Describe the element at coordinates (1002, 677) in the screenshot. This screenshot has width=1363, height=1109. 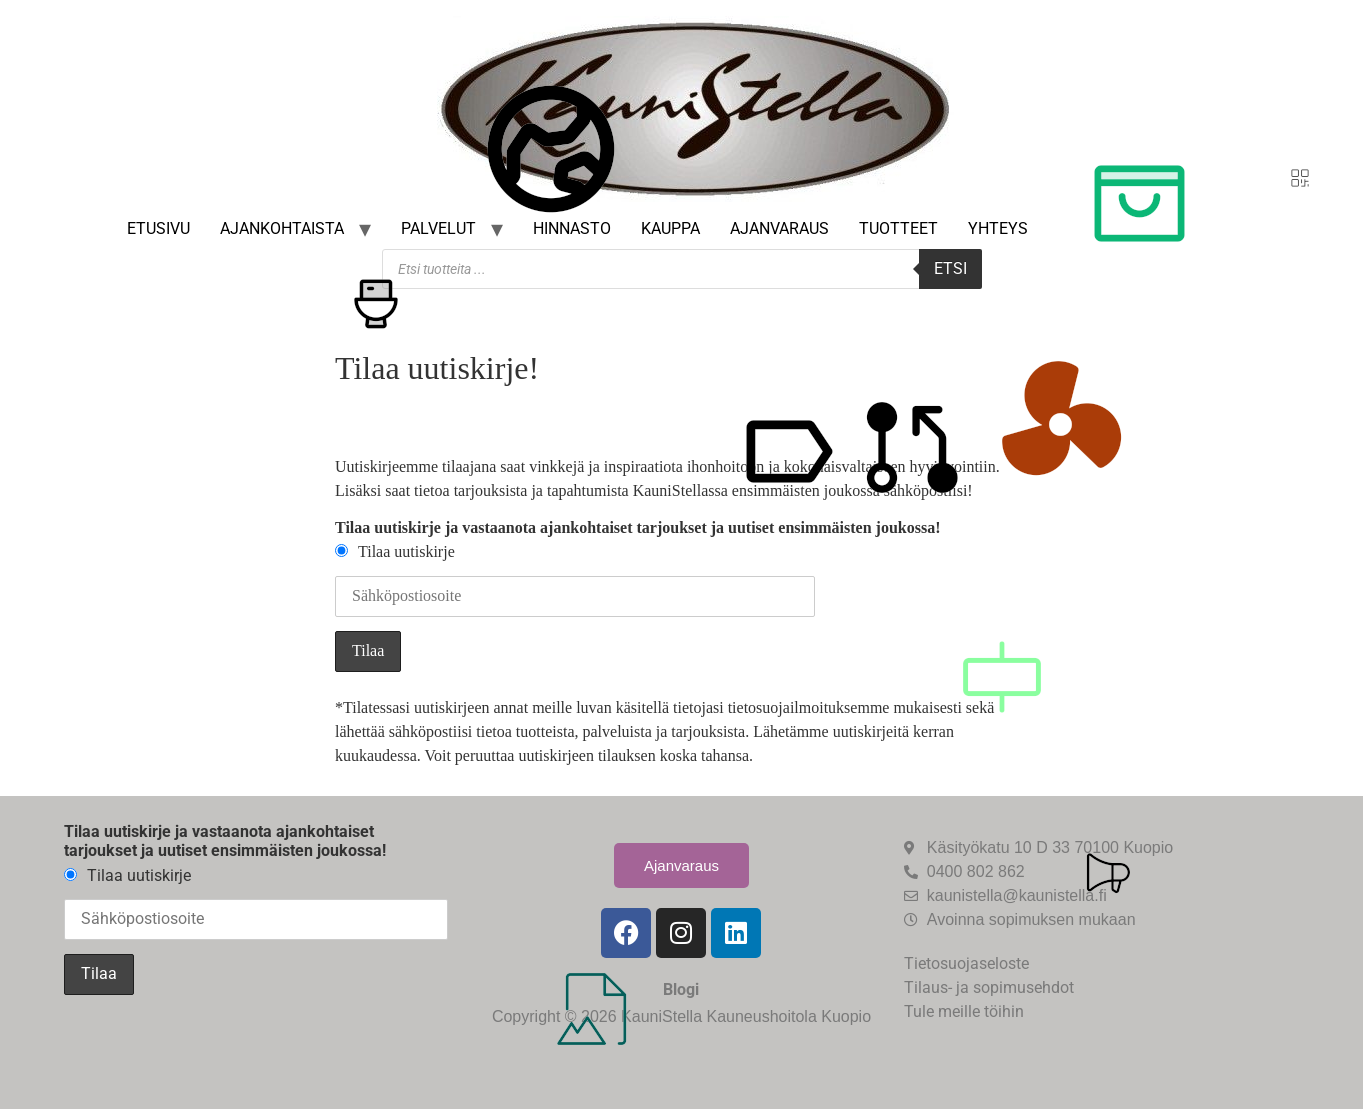
I see `align object to horizontal center` at that location.